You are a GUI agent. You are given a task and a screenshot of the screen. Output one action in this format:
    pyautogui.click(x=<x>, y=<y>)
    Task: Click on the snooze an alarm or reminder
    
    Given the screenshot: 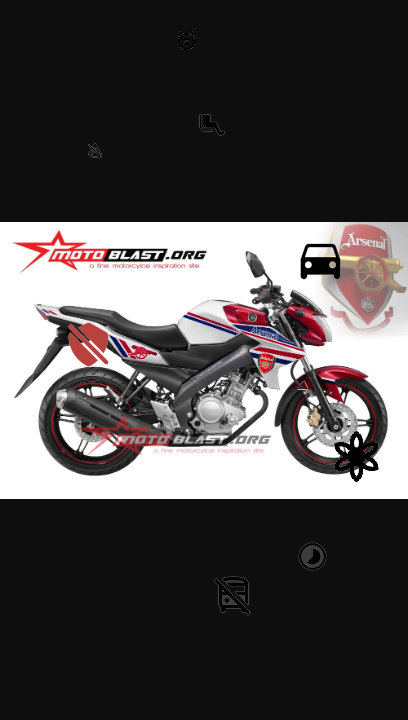 What is the action you would take?
    pyautogui.click(x=186, y=40)
    